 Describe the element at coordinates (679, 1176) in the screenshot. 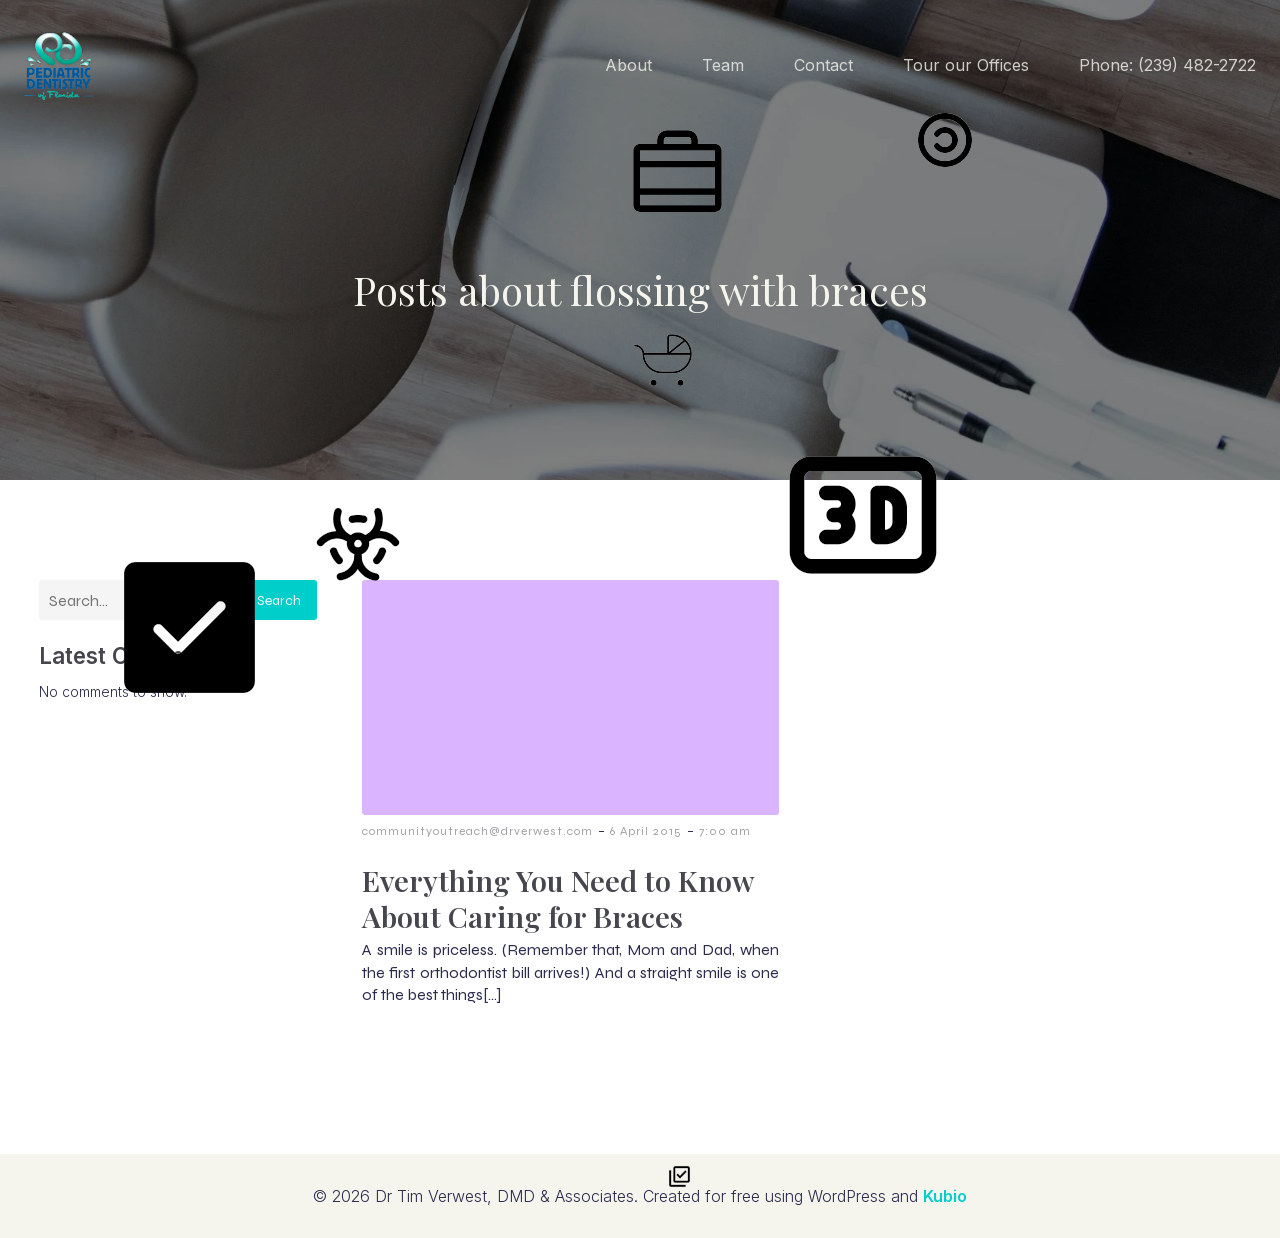

I see `item successfully added to library` at that location.